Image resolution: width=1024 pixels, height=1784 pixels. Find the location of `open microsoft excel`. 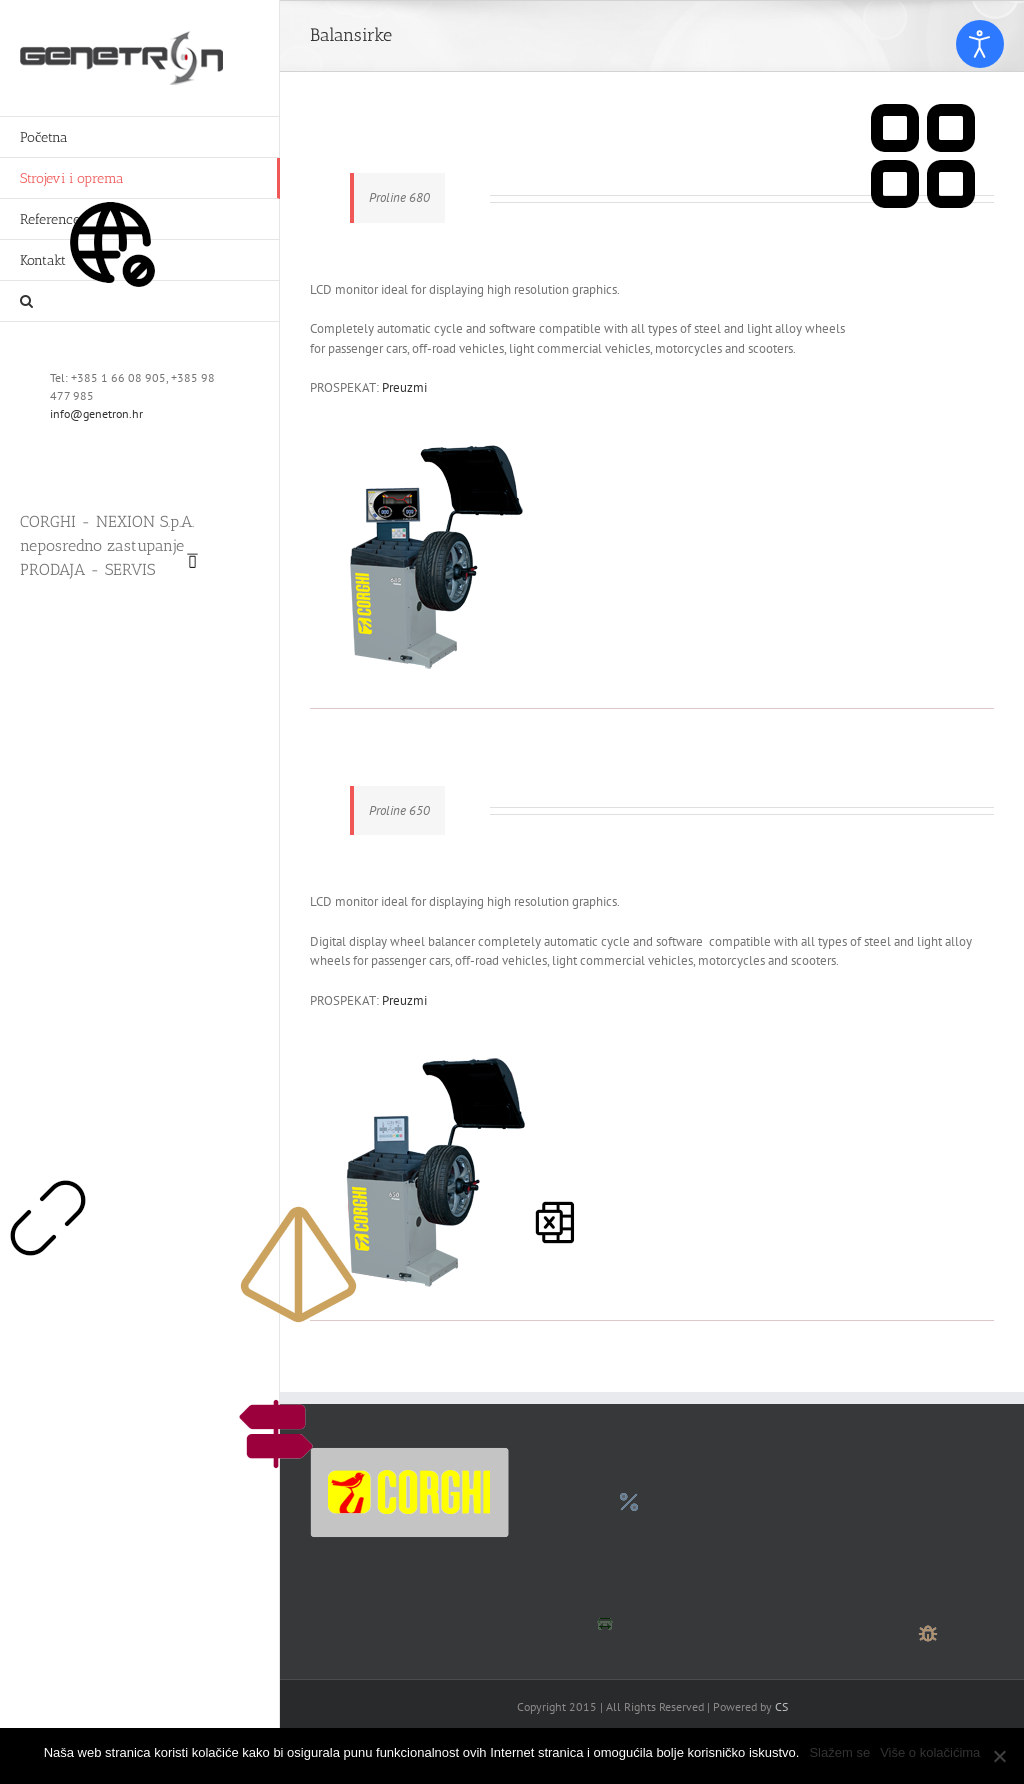

open microsoft excel is located at coordinates (556, 1222).